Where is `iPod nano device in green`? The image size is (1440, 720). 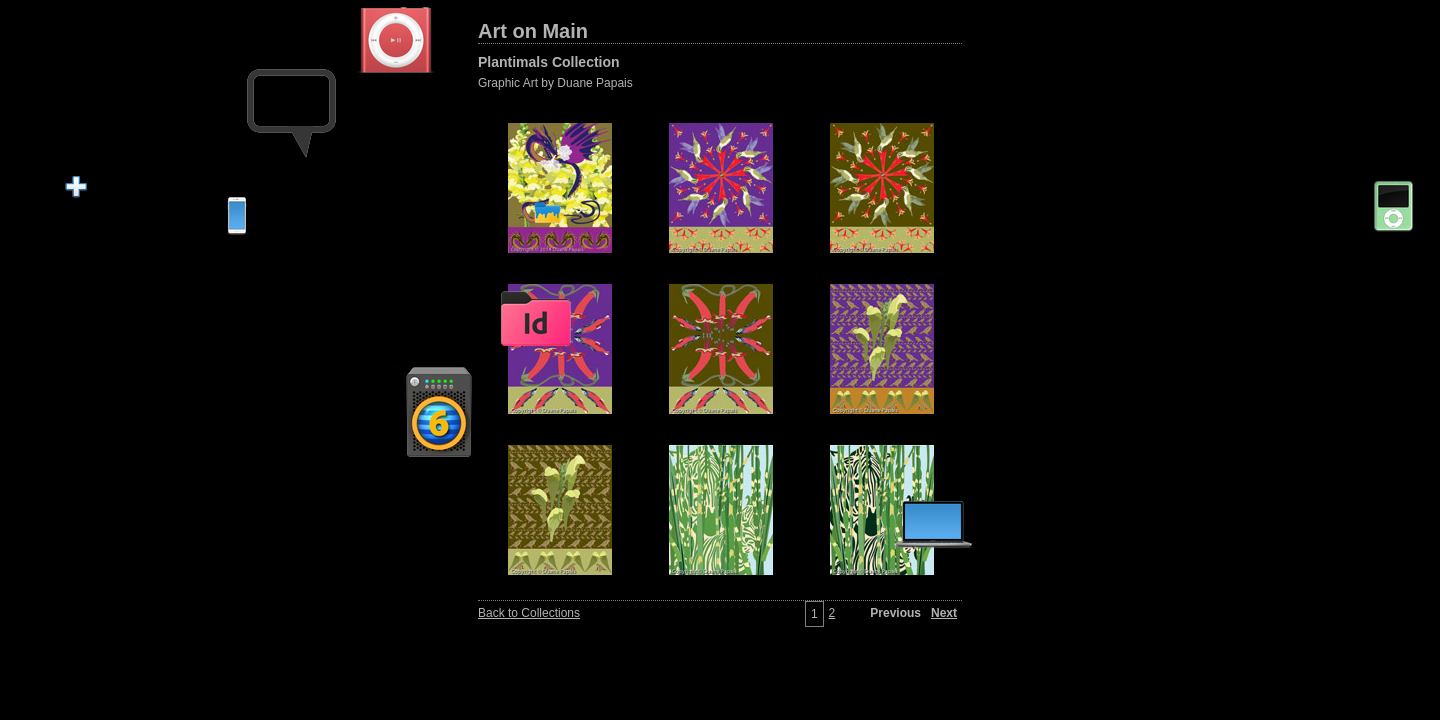
iPod nano device in green is located at coordinates (1393, 194).